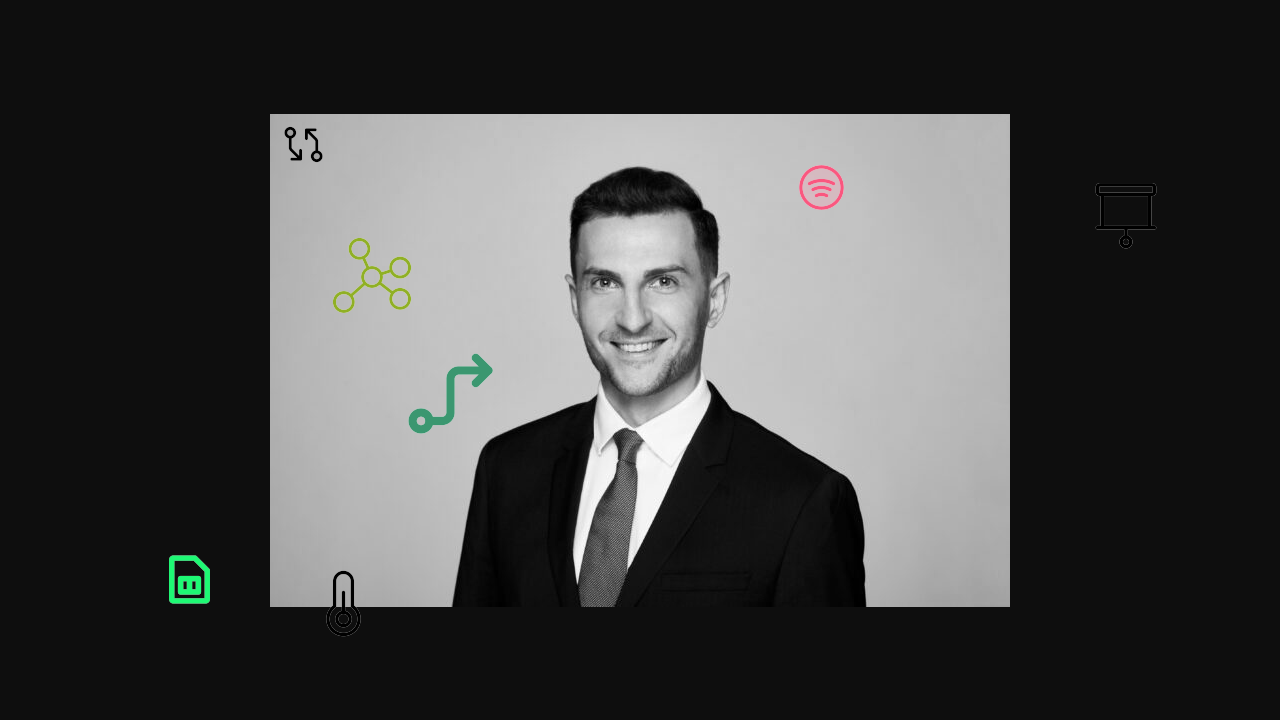 The width and height of the screenshot is (1280, 720). Describe the element at coordinates (450, 391) in the screenshot. I see `follow a guided path or tutorial` at that location.